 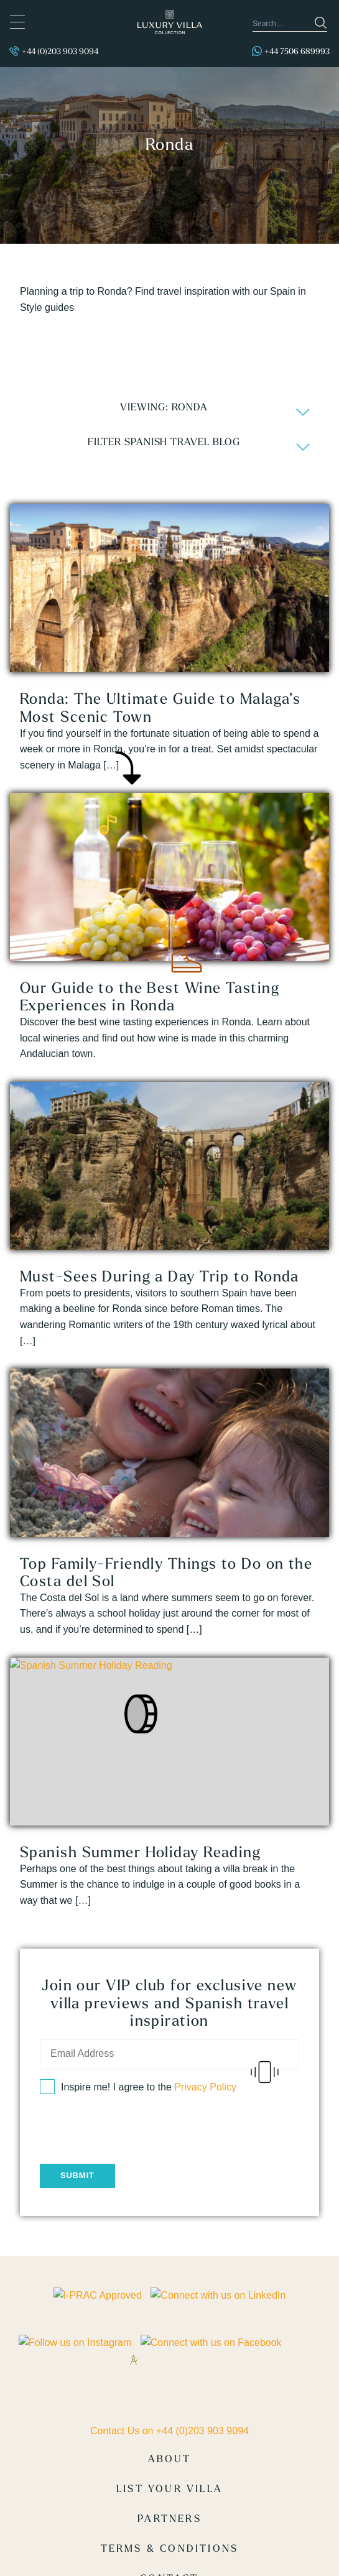 I want to click on navigate to the next item below, so click(x=128, y=768).